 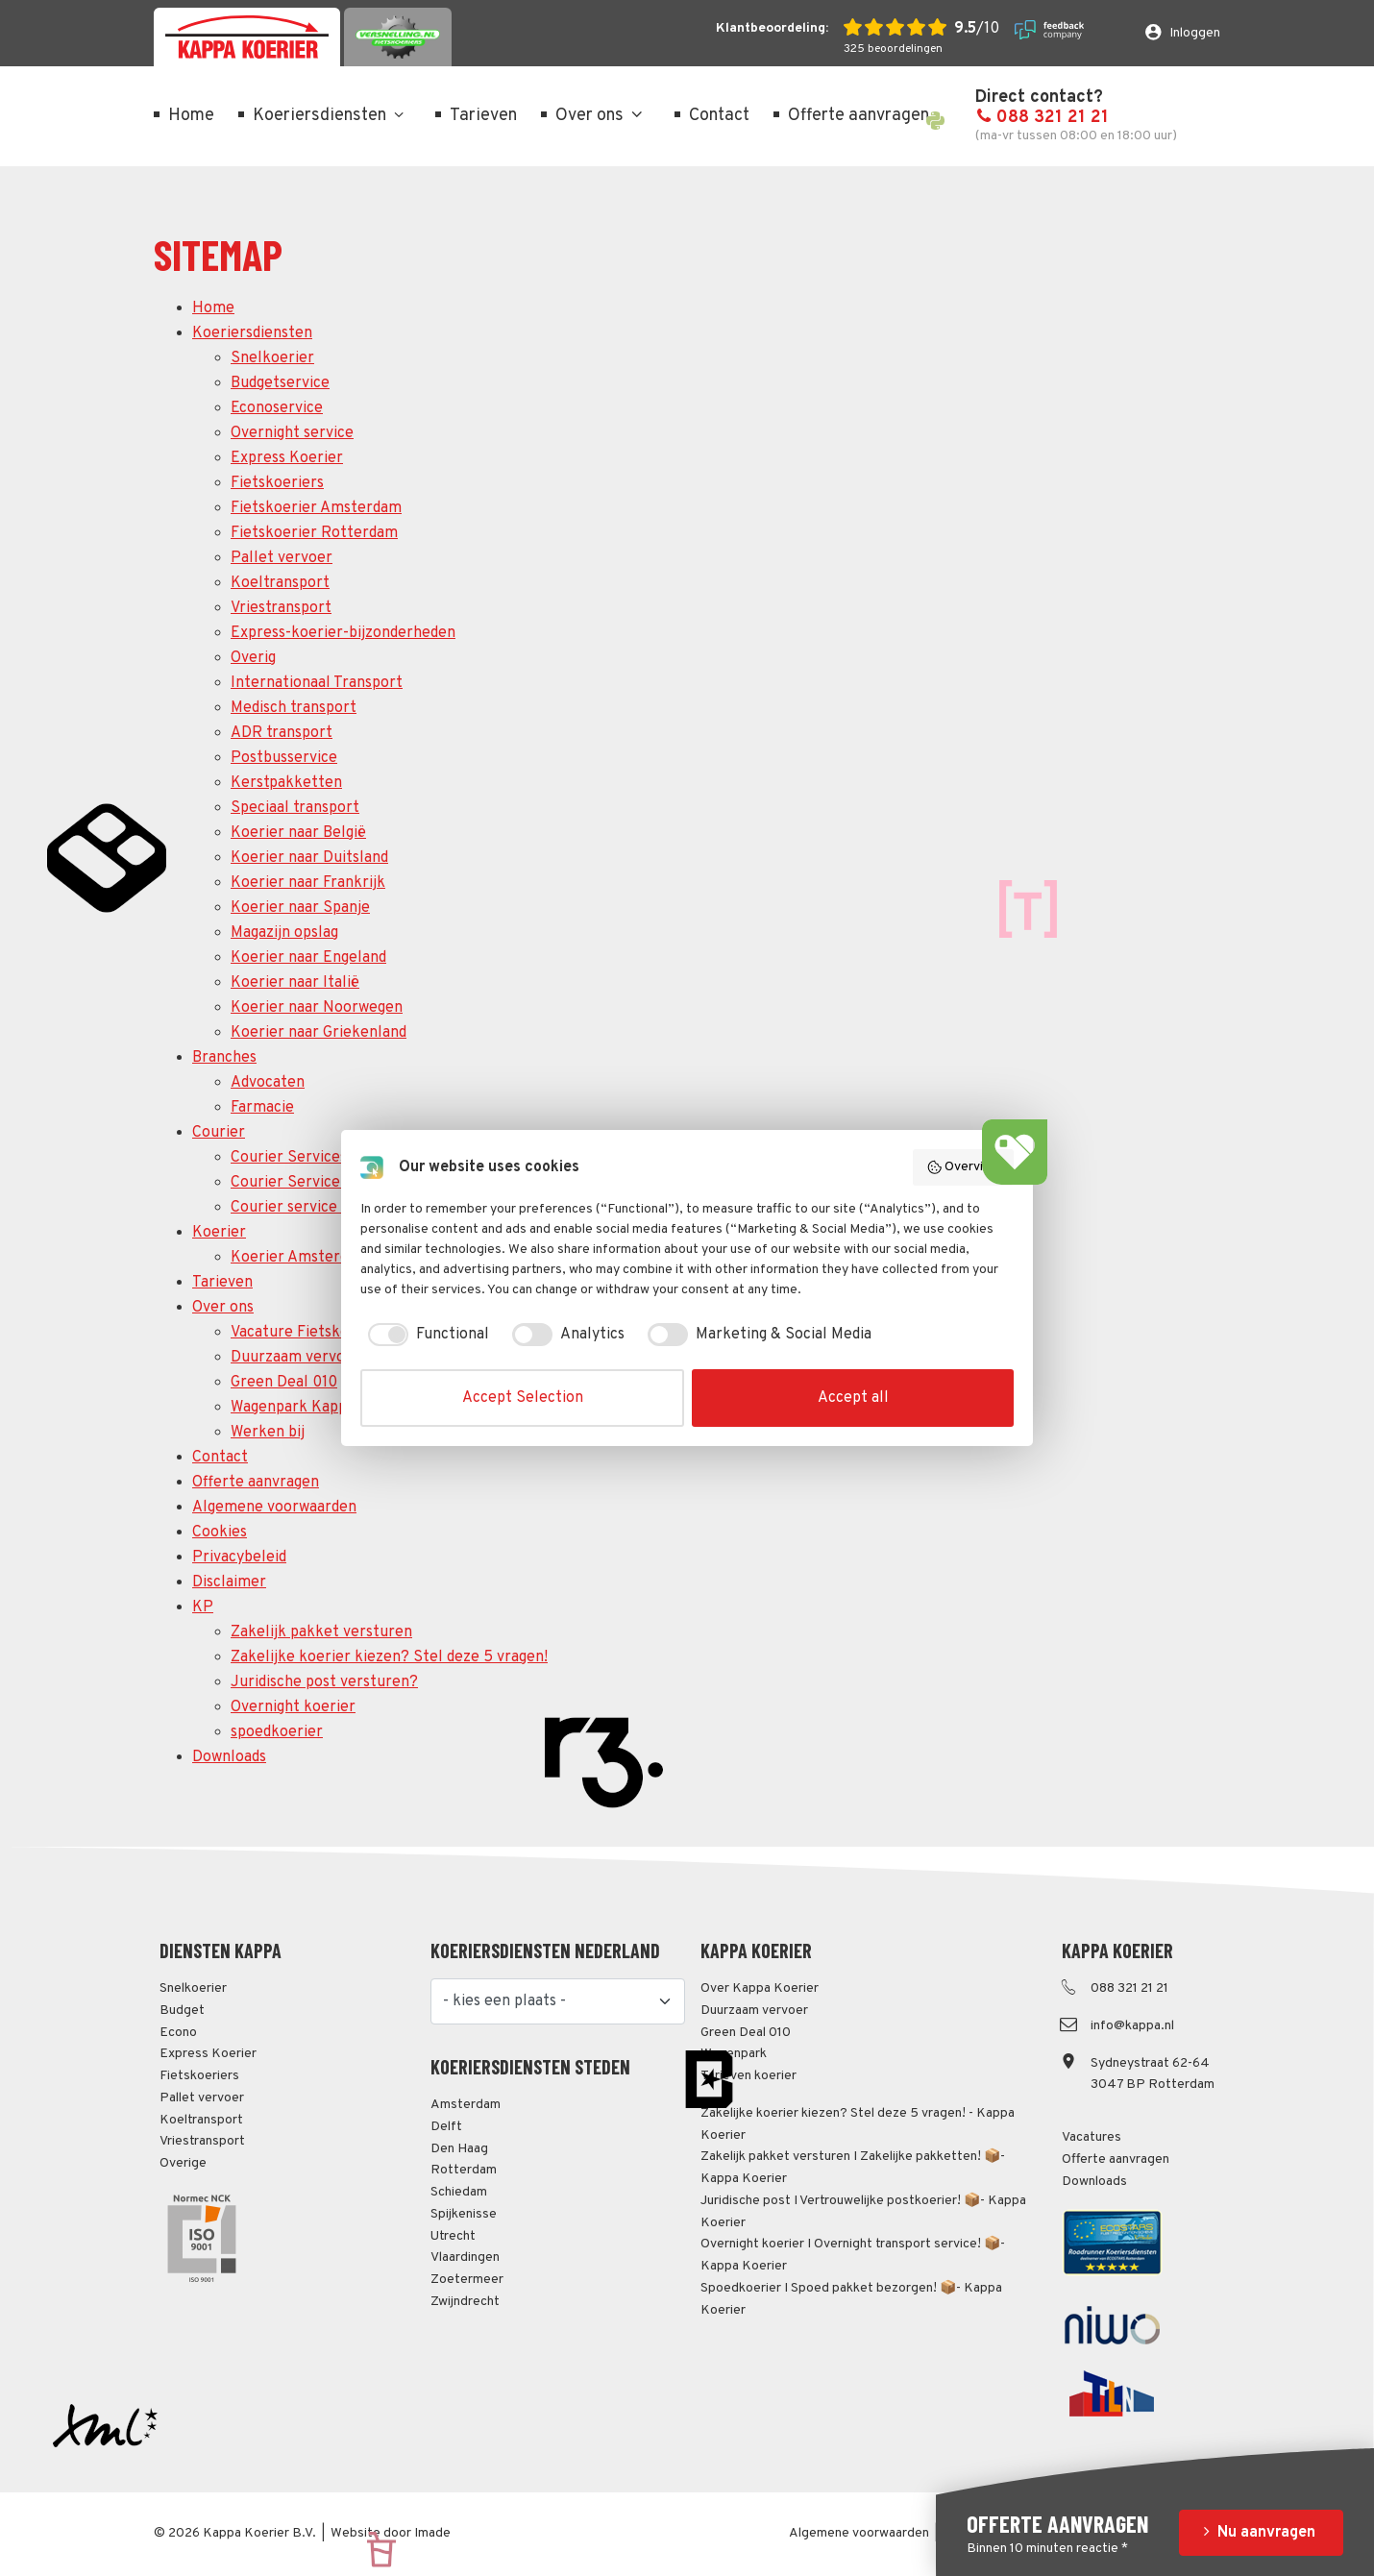 What do you see at coordinates (105, 2425) in the screenshot?
I see `indicates xml file format or data type` at bounding box center [105, 2425].